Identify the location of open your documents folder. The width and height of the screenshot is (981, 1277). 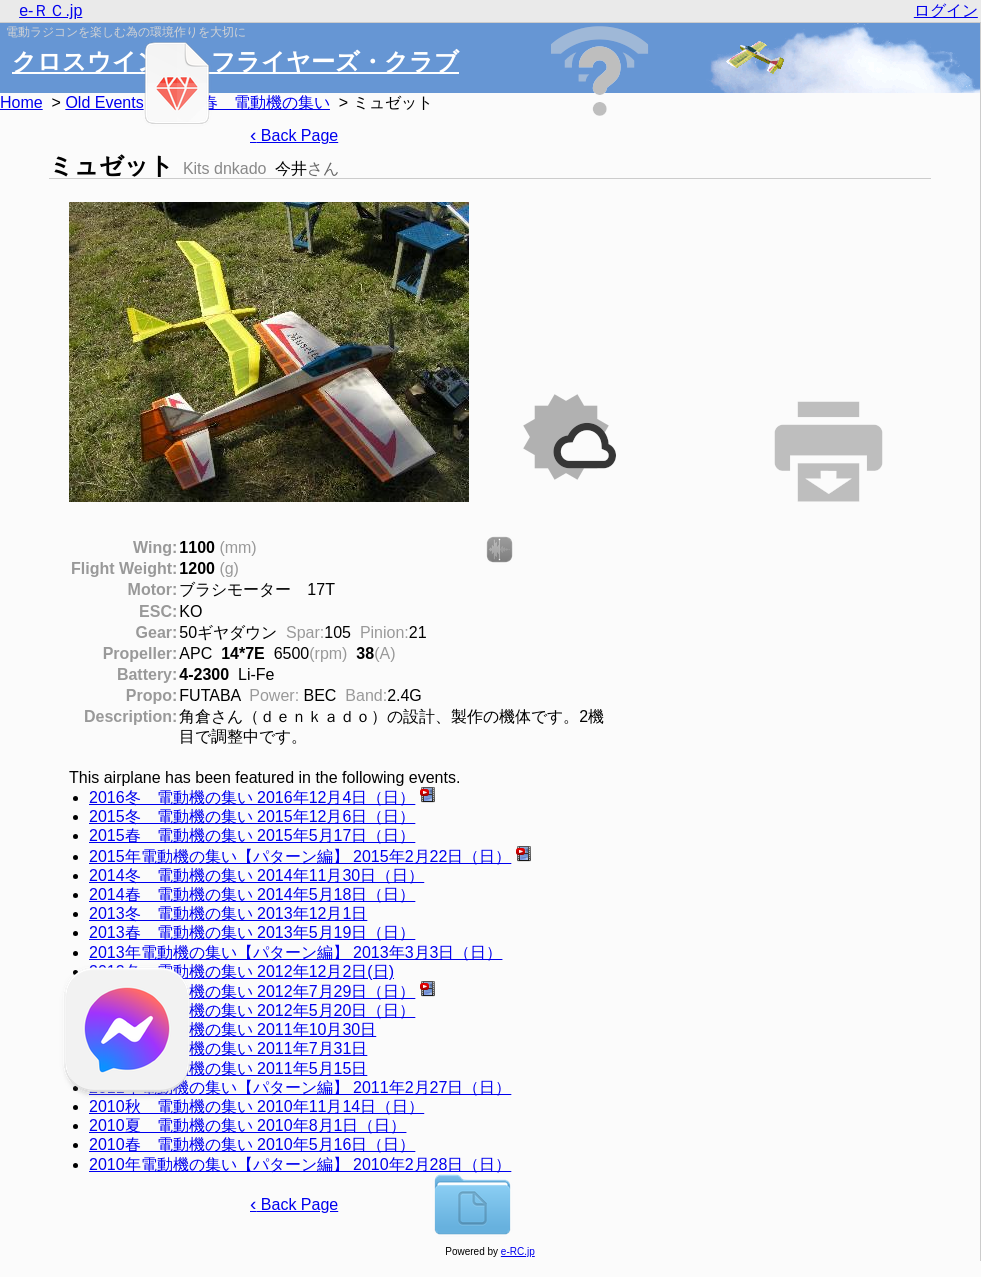
(472, 1204).